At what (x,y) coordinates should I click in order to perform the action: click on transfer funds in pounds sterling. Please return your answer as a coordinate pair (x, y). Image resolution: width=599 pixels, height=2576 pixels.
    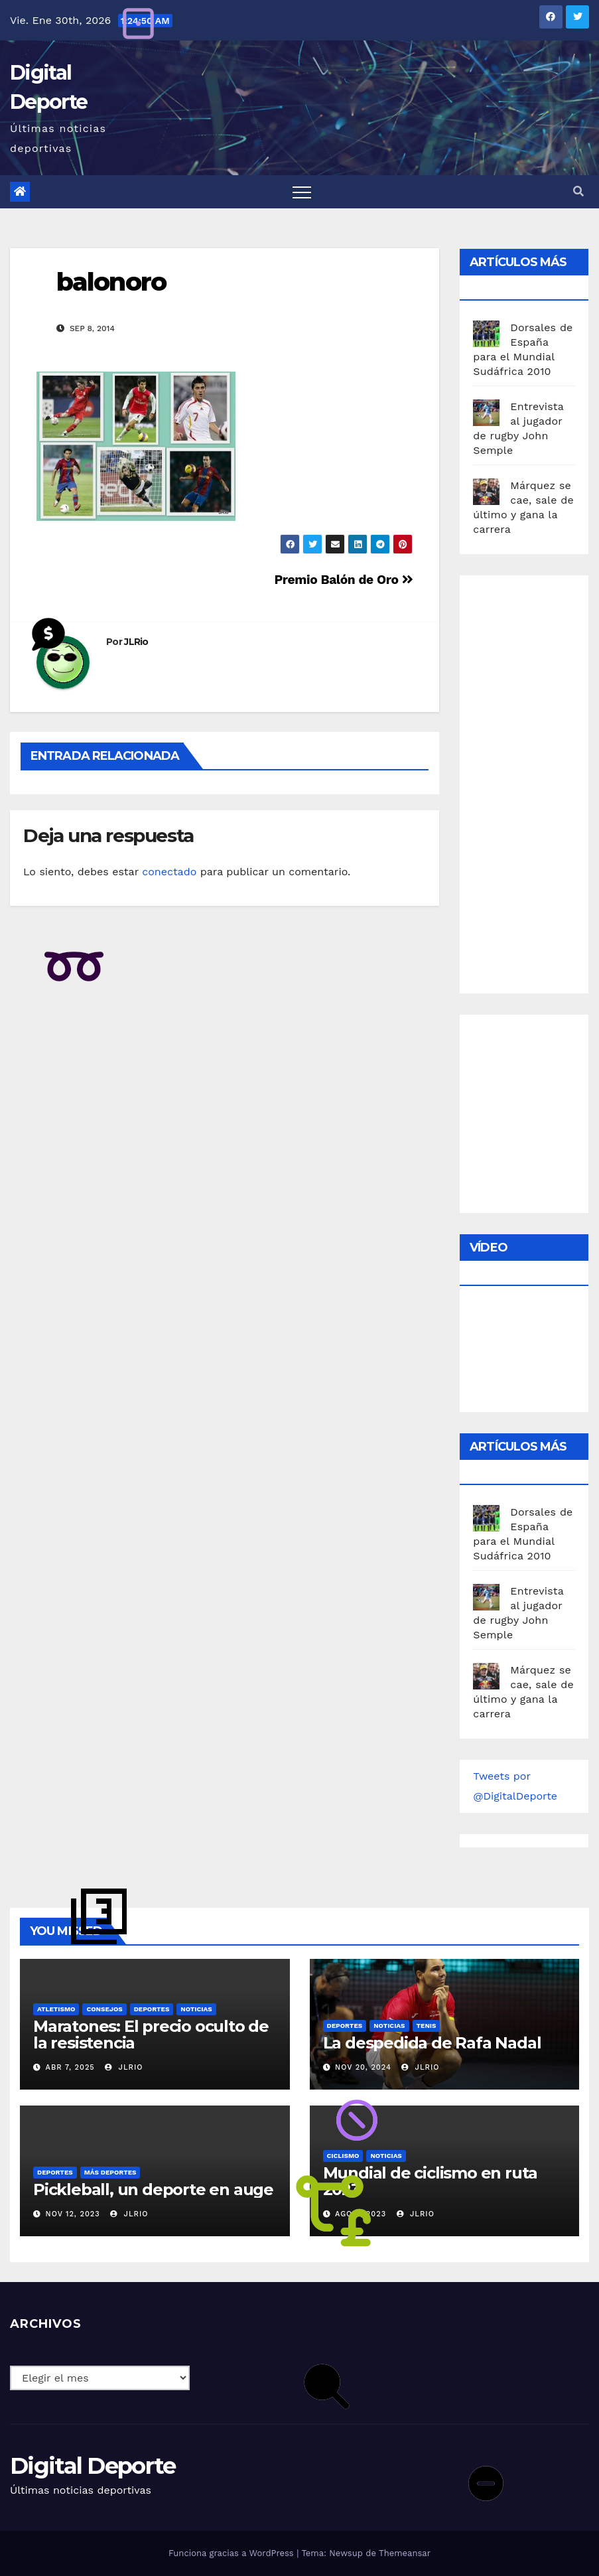
    Looking at the image, I should click on (333, 2212).